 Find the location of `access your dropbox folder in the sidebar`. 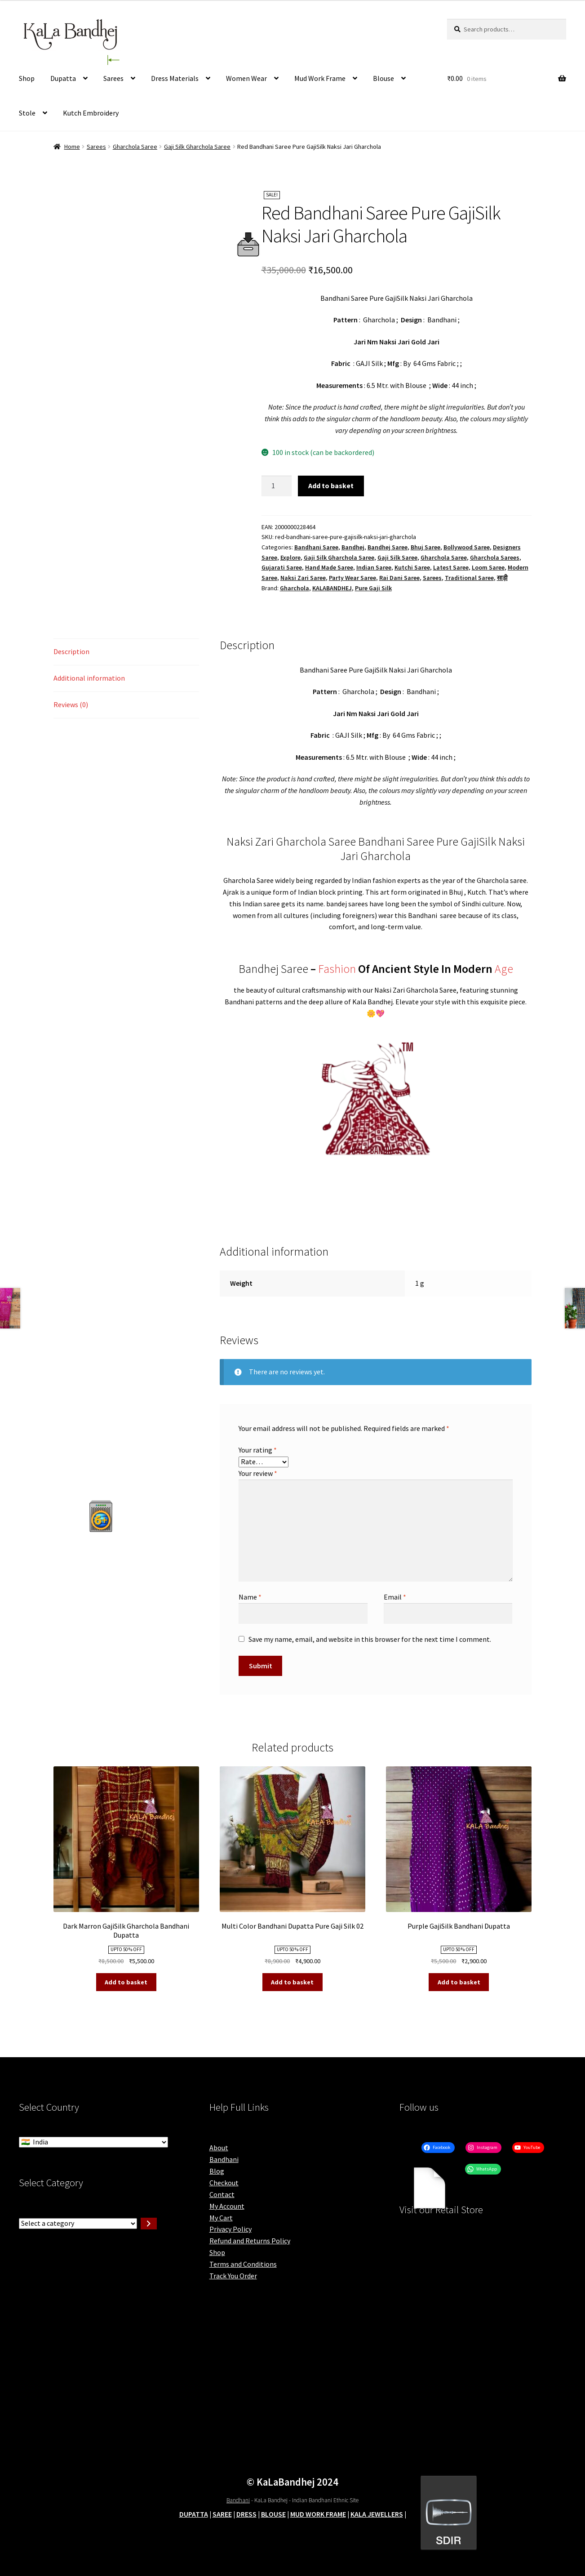

access your dropbox folder in the sidebar is located at coordinates (248, 245).